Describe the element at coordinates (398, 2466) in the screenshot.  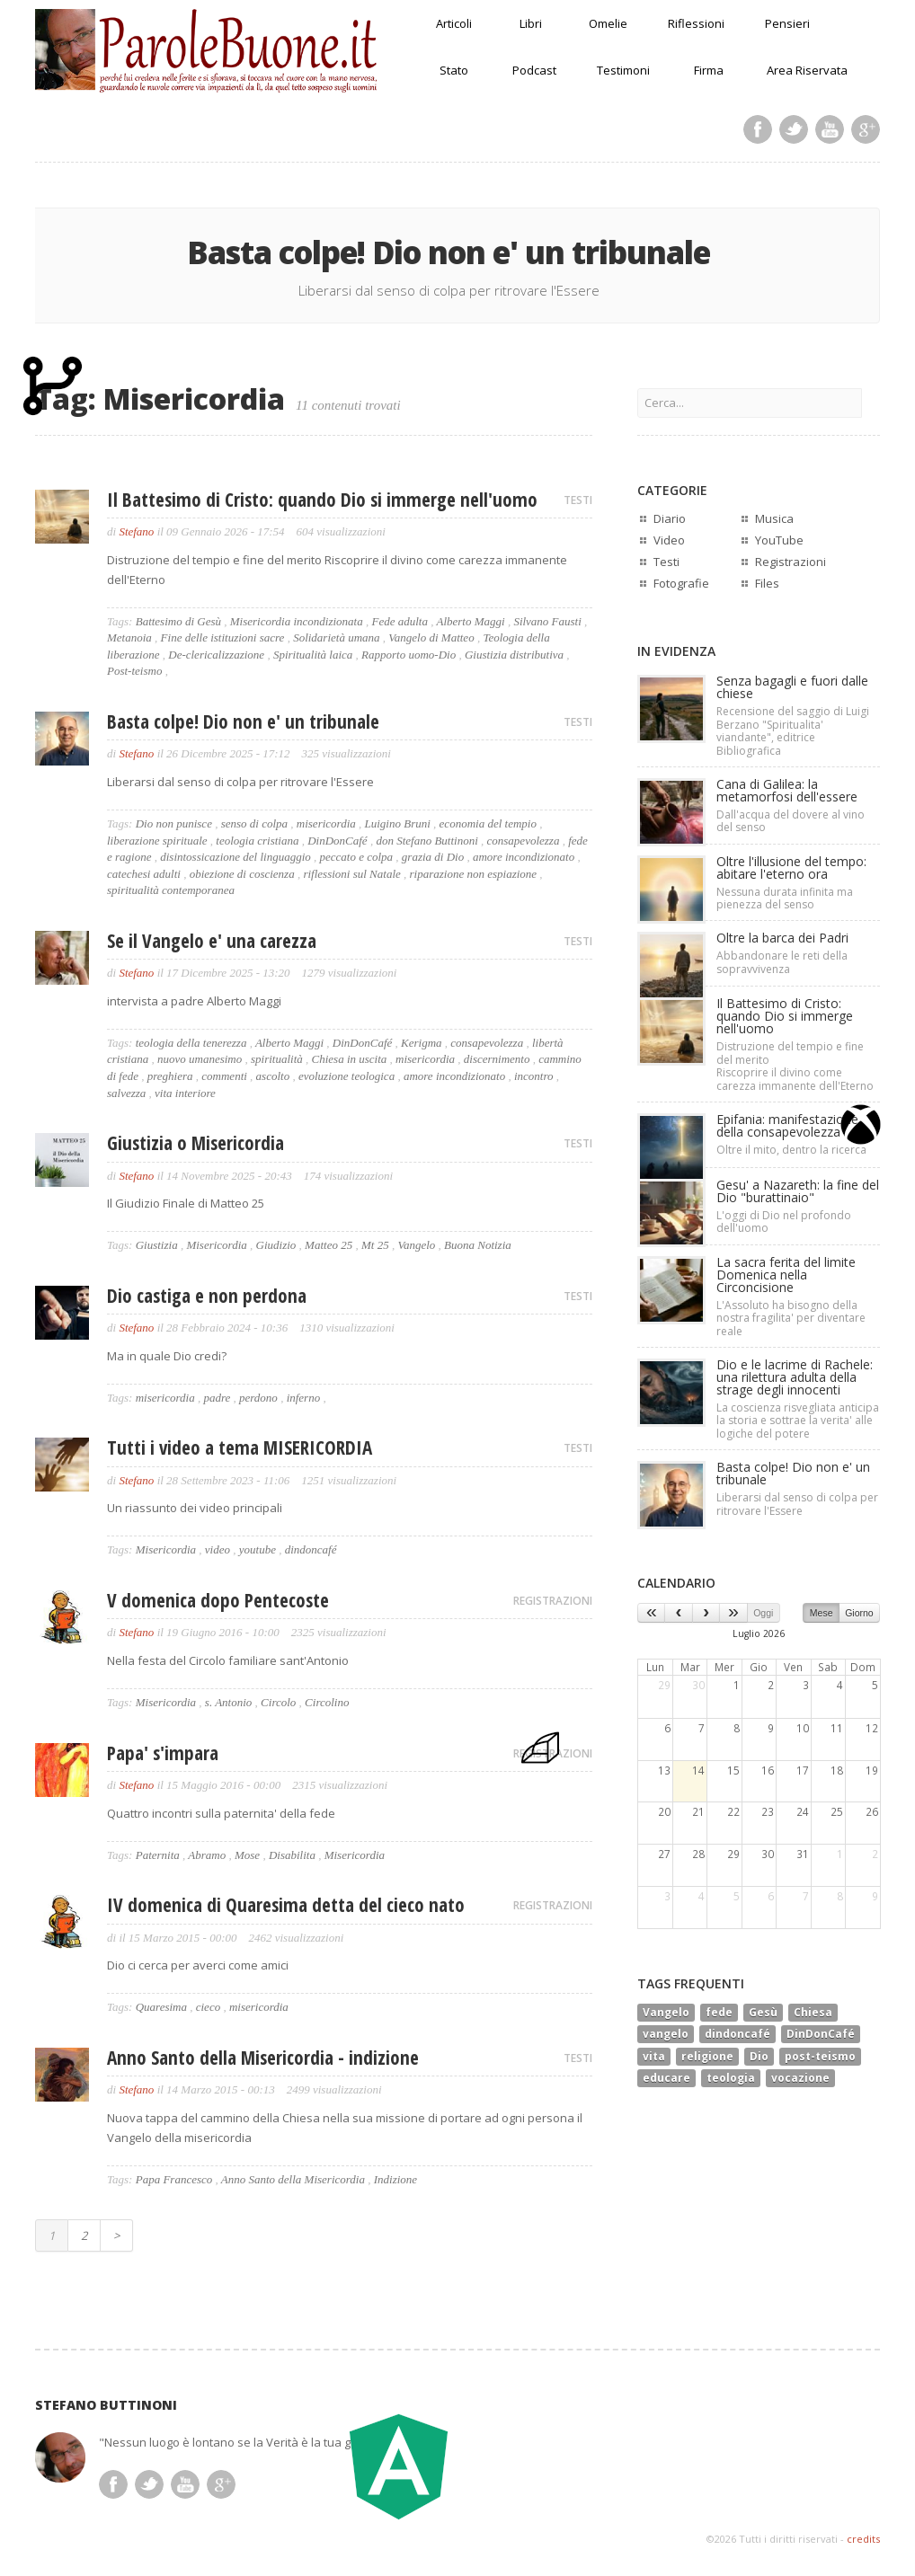
I see `AngularJS framework logo` at that location.